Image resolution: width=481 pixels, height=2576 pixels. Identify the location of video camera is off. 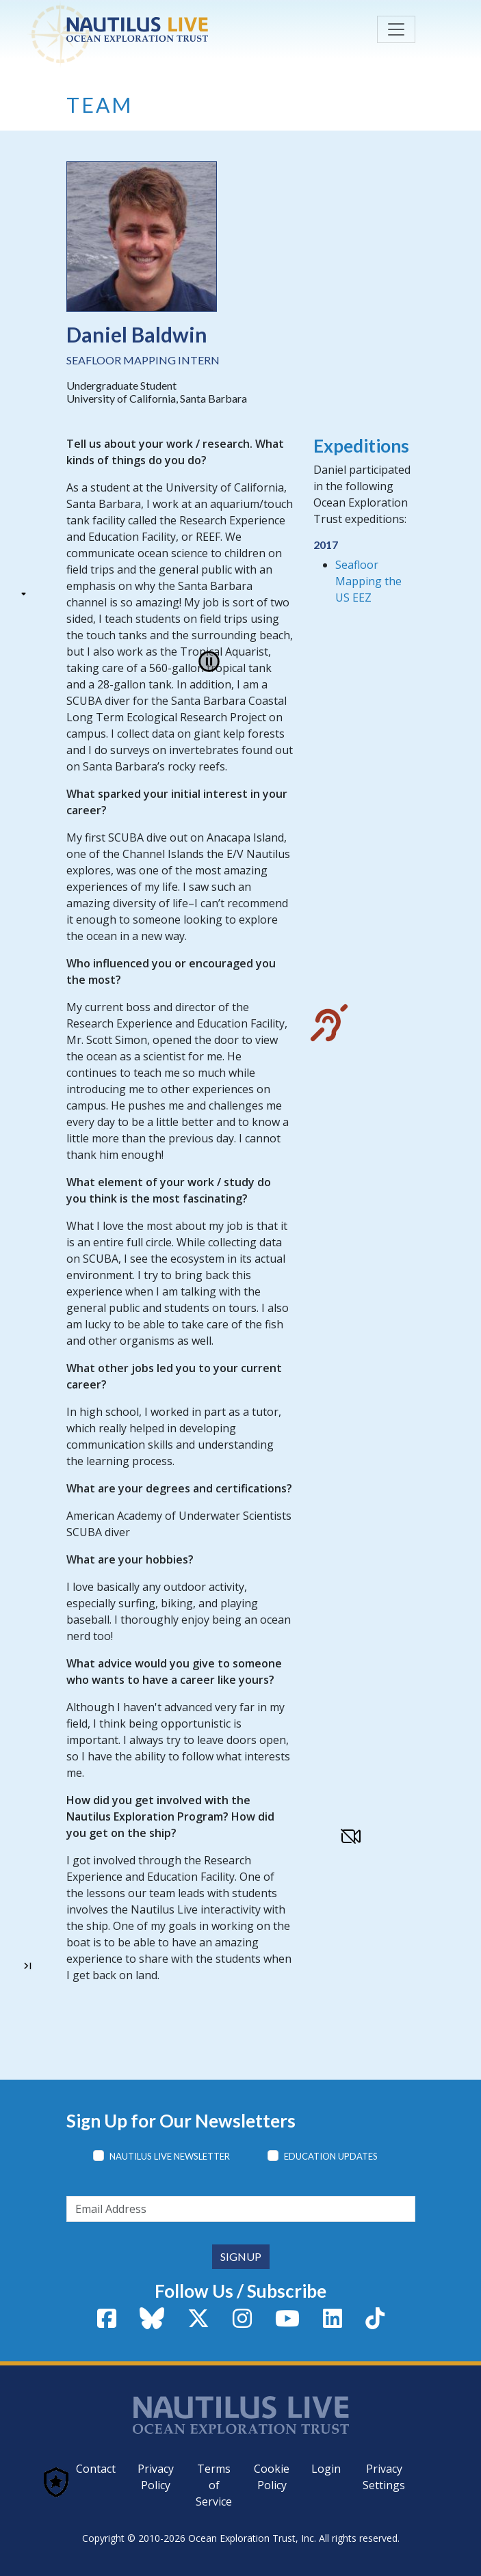
(351, 1836).